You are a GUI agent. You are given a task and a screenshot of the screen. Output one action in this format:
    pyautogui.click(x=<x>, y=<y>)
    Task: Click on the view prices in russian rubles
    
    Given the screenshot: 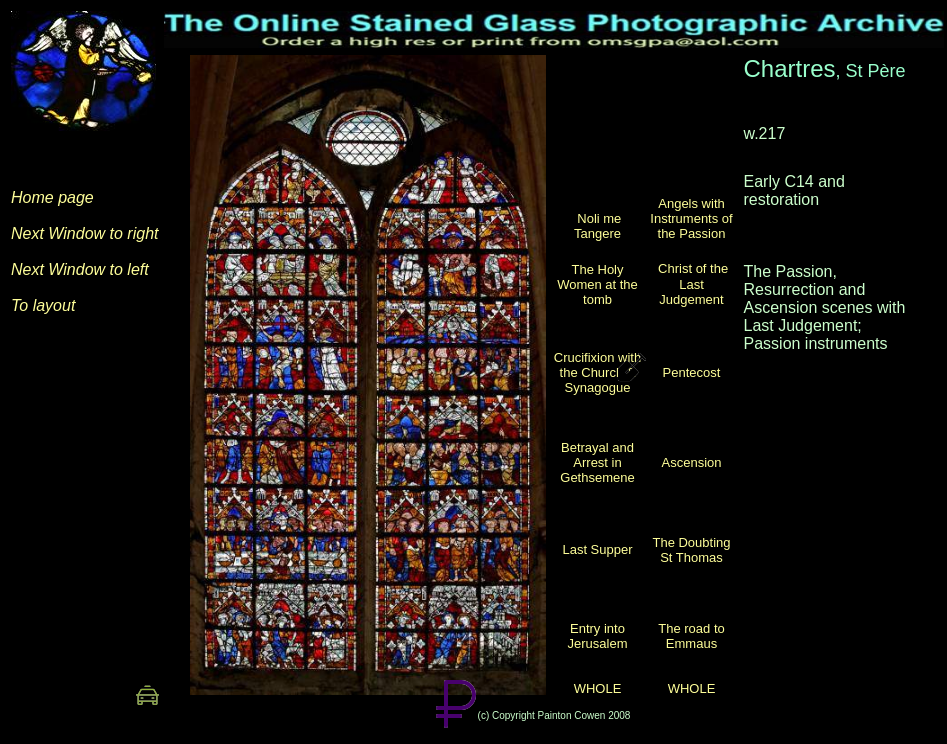 What is the action you would take?
    pyautogui.click(x=456, y=704)
    